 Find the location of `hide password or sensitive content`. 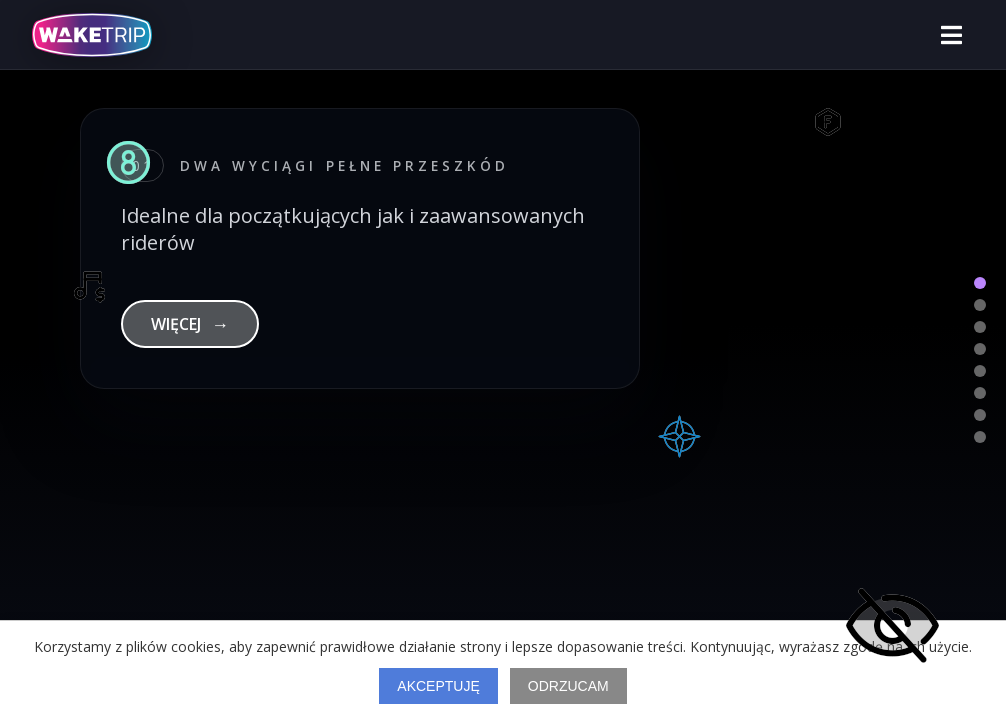

hide password or sensitive content is located at coordinates (892, 625).